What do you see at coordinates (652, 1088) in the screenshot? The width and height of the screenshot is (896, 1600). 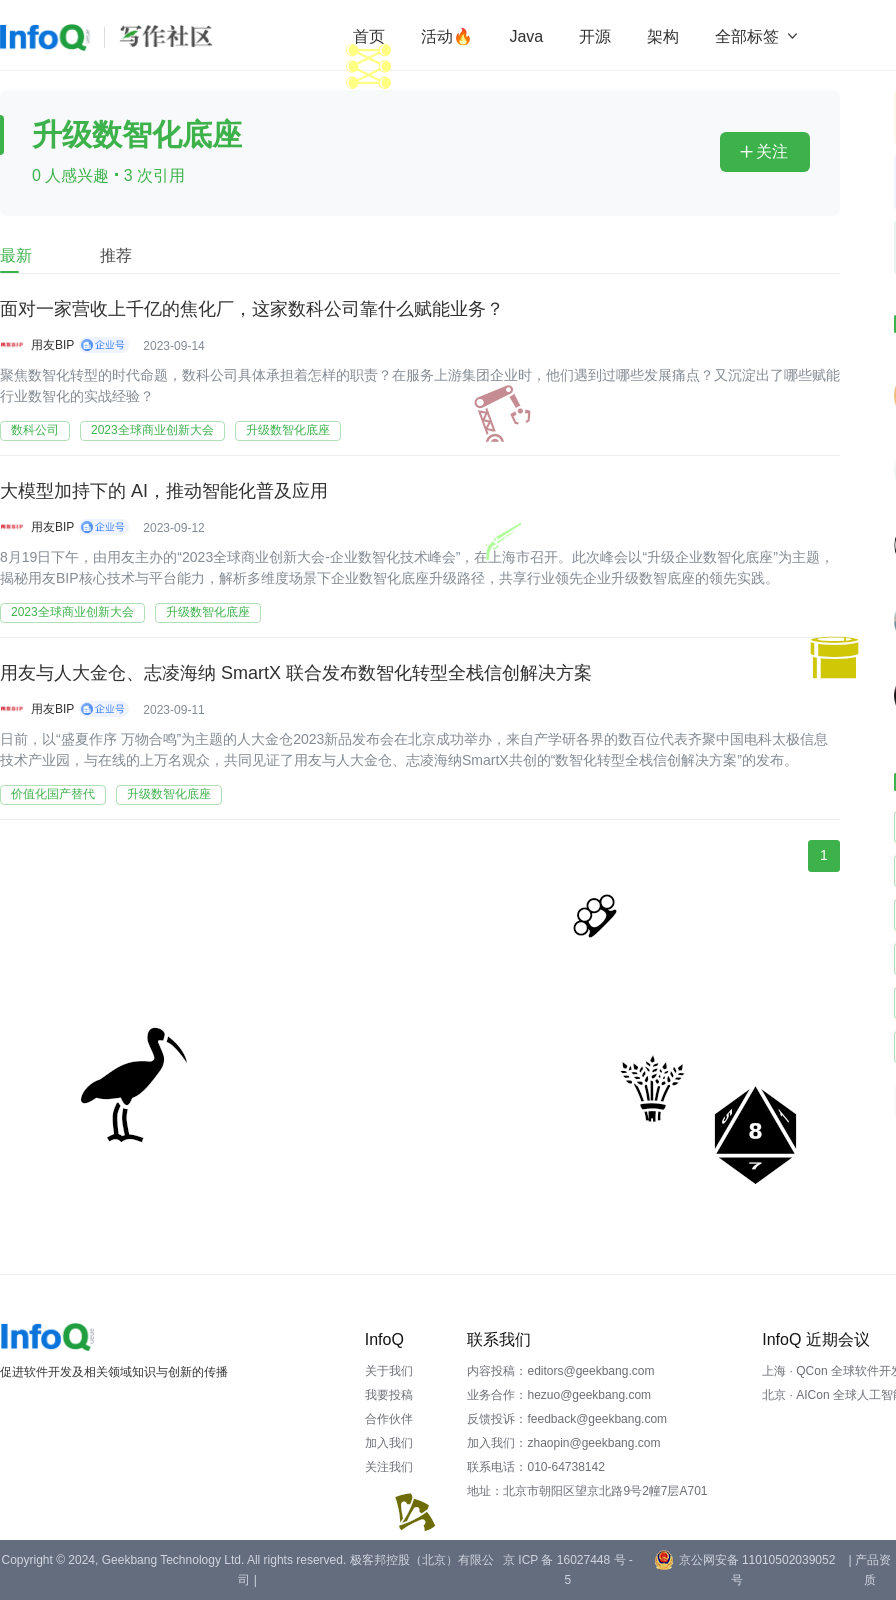 I see `represents farming or agriculture in a game interface` at bounding box center [652, 1088].